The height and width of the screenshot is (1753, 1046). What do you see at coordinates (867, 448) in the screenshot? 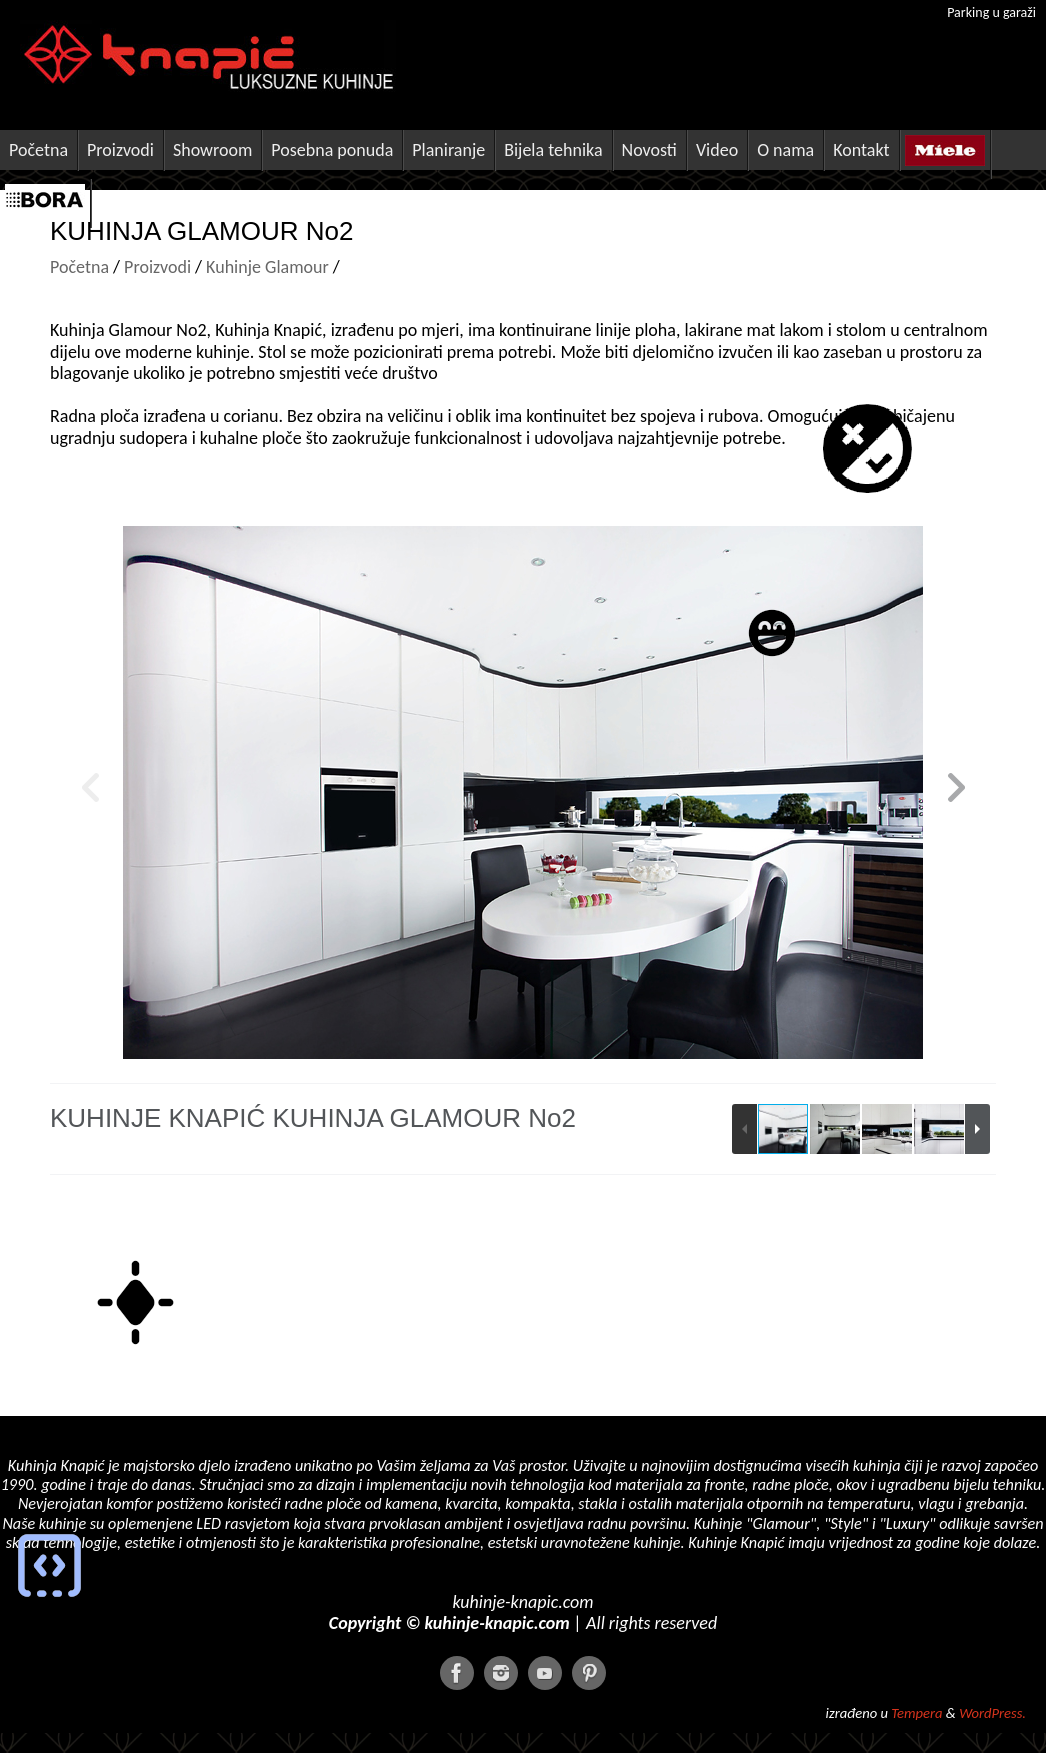
I see `indicates an unreliable or intermittent test result` at bounding box center [867, 448].